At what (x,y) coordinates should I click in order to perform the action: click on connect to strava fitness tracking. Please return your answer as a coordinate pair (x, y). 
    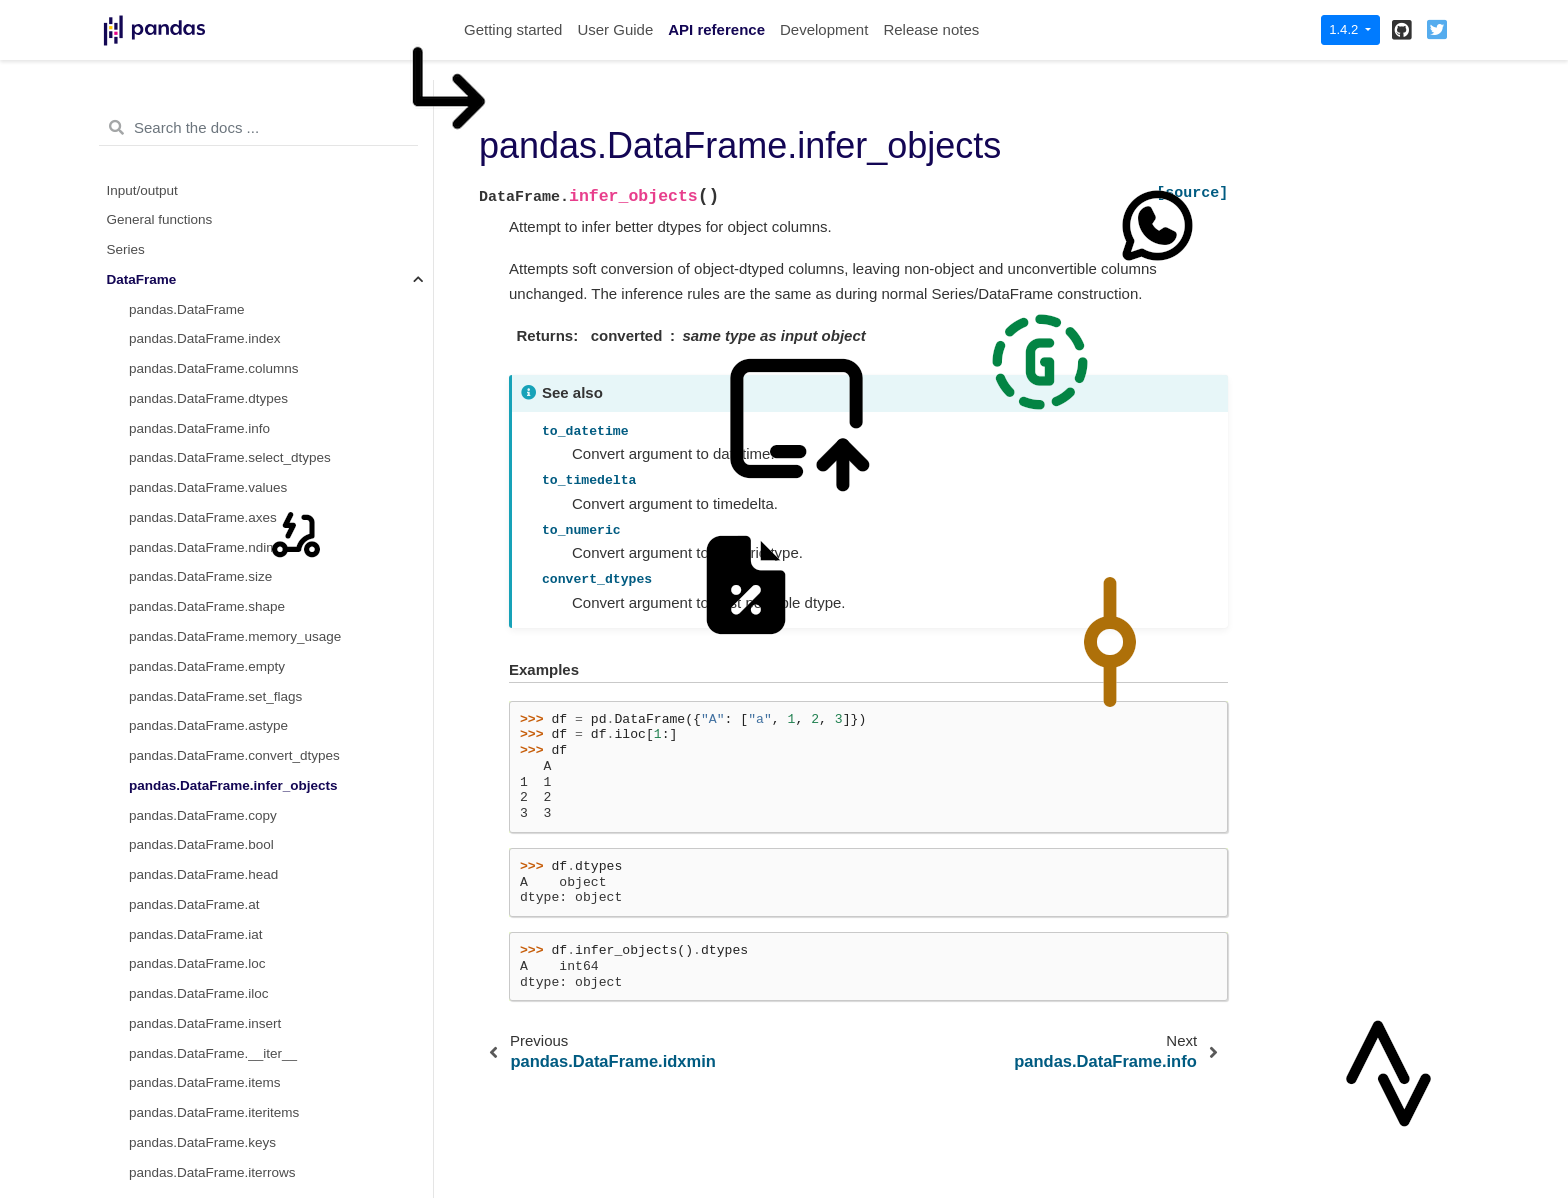
    Looking at the image, I should click on (1388, 1073).